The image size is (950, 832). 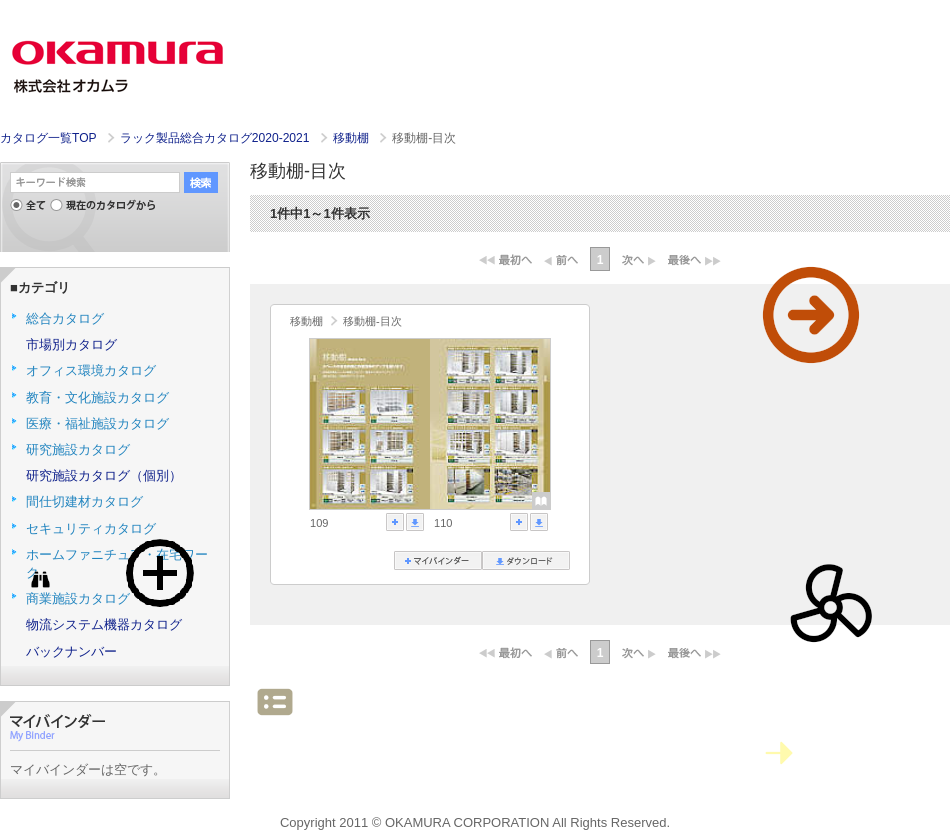 I want to click on adjust fan or ventilation settings, so click(x=830, y=607).